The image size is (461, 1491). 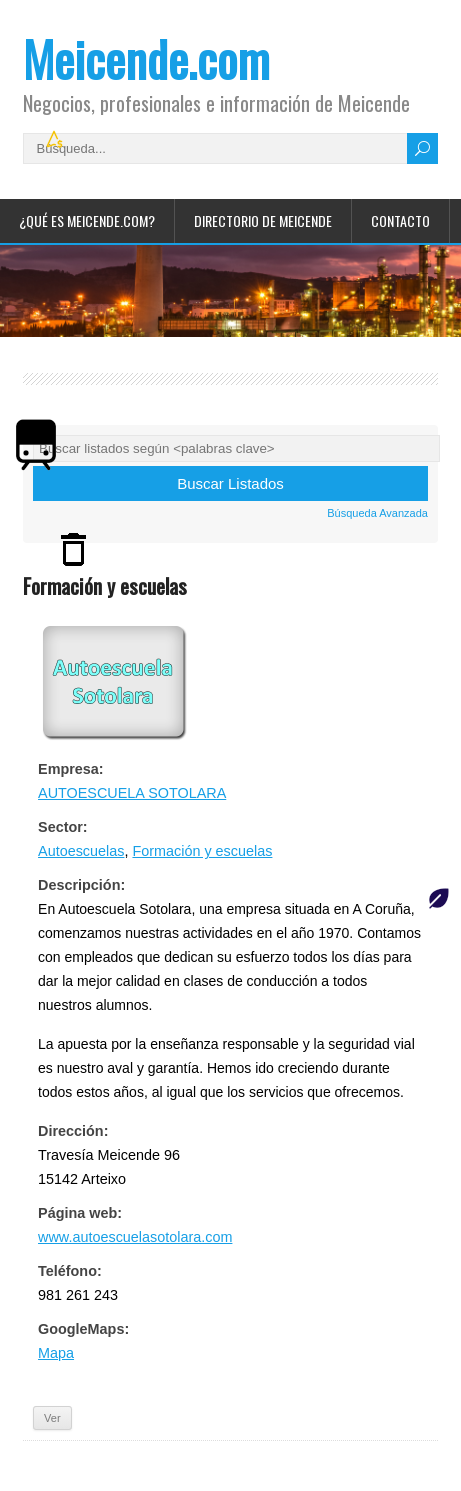 What do you see at coordinates (73, 549) in the screenshot?
I see `delete selected item` at bounding box center [73, 549].